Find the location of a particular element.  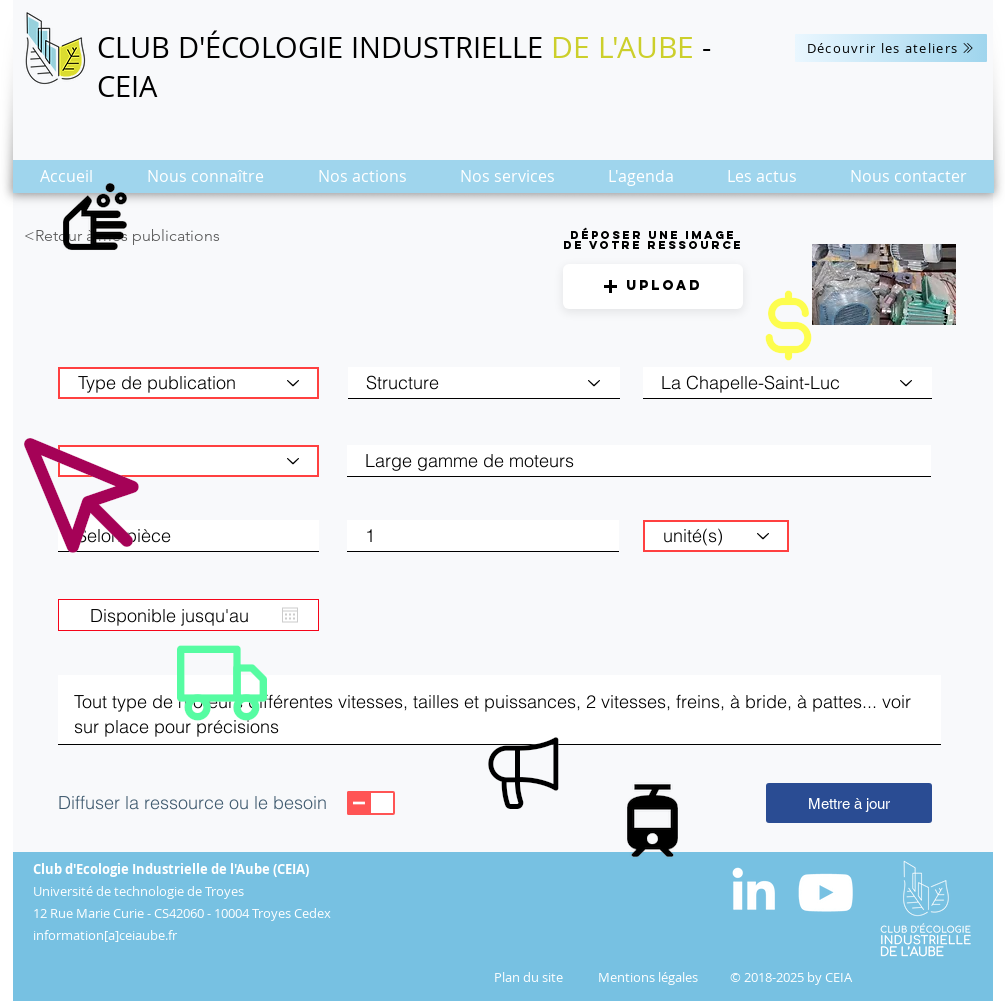

view account balance or financial information is located at coordinates (788, 325).